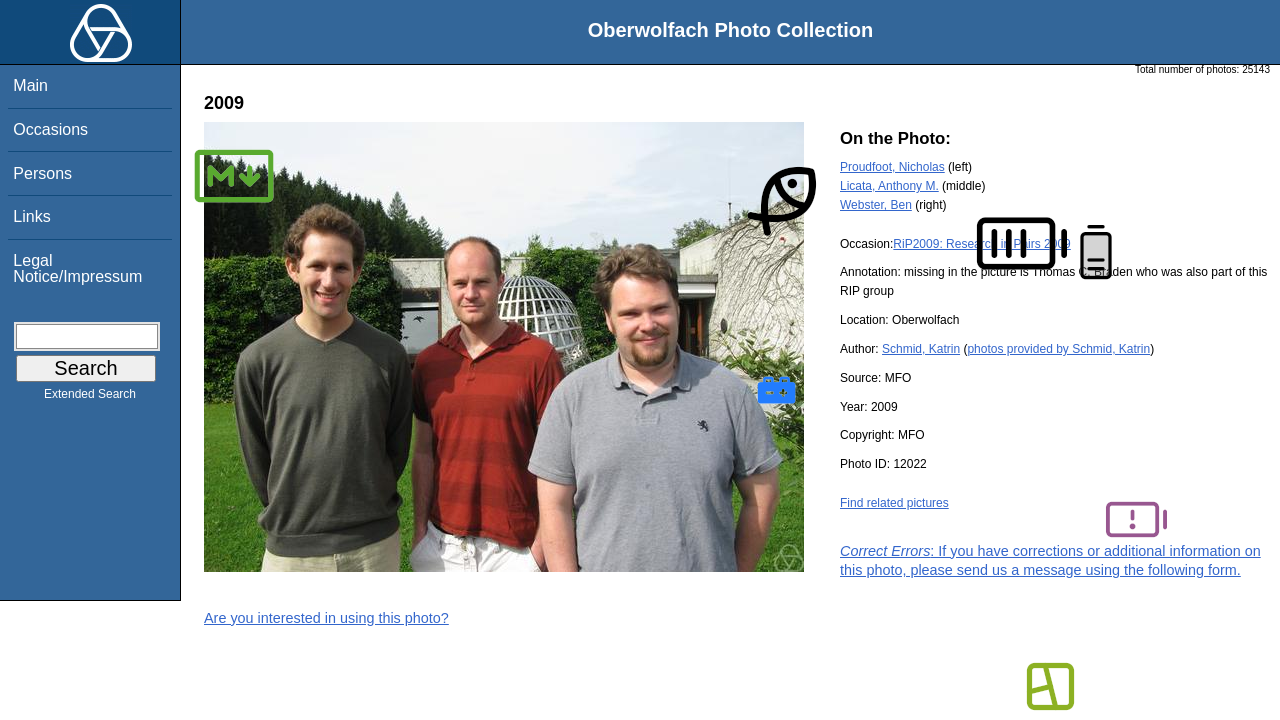 Image resolution: width=1280 pixels, height=720 pixels. I want to click on indicates low battery warning, so click(1135, 519).